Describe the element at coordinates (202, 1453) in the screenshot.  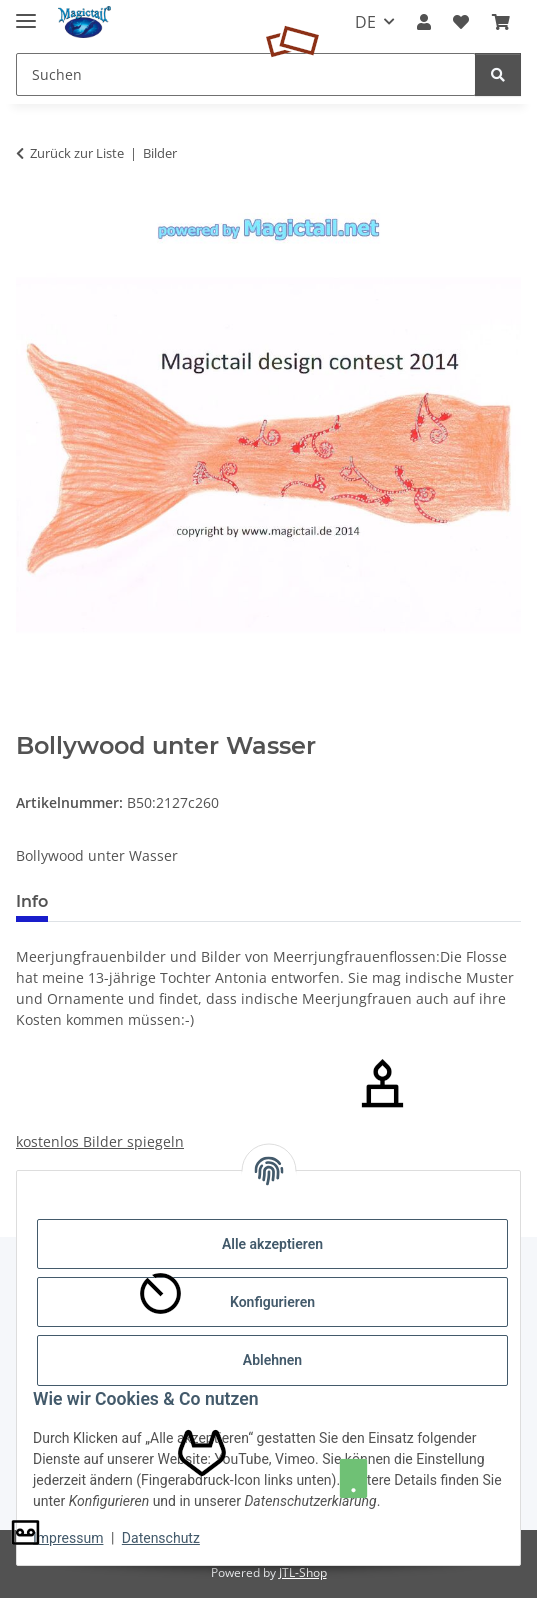
I see `open GitLab repository` at that location.